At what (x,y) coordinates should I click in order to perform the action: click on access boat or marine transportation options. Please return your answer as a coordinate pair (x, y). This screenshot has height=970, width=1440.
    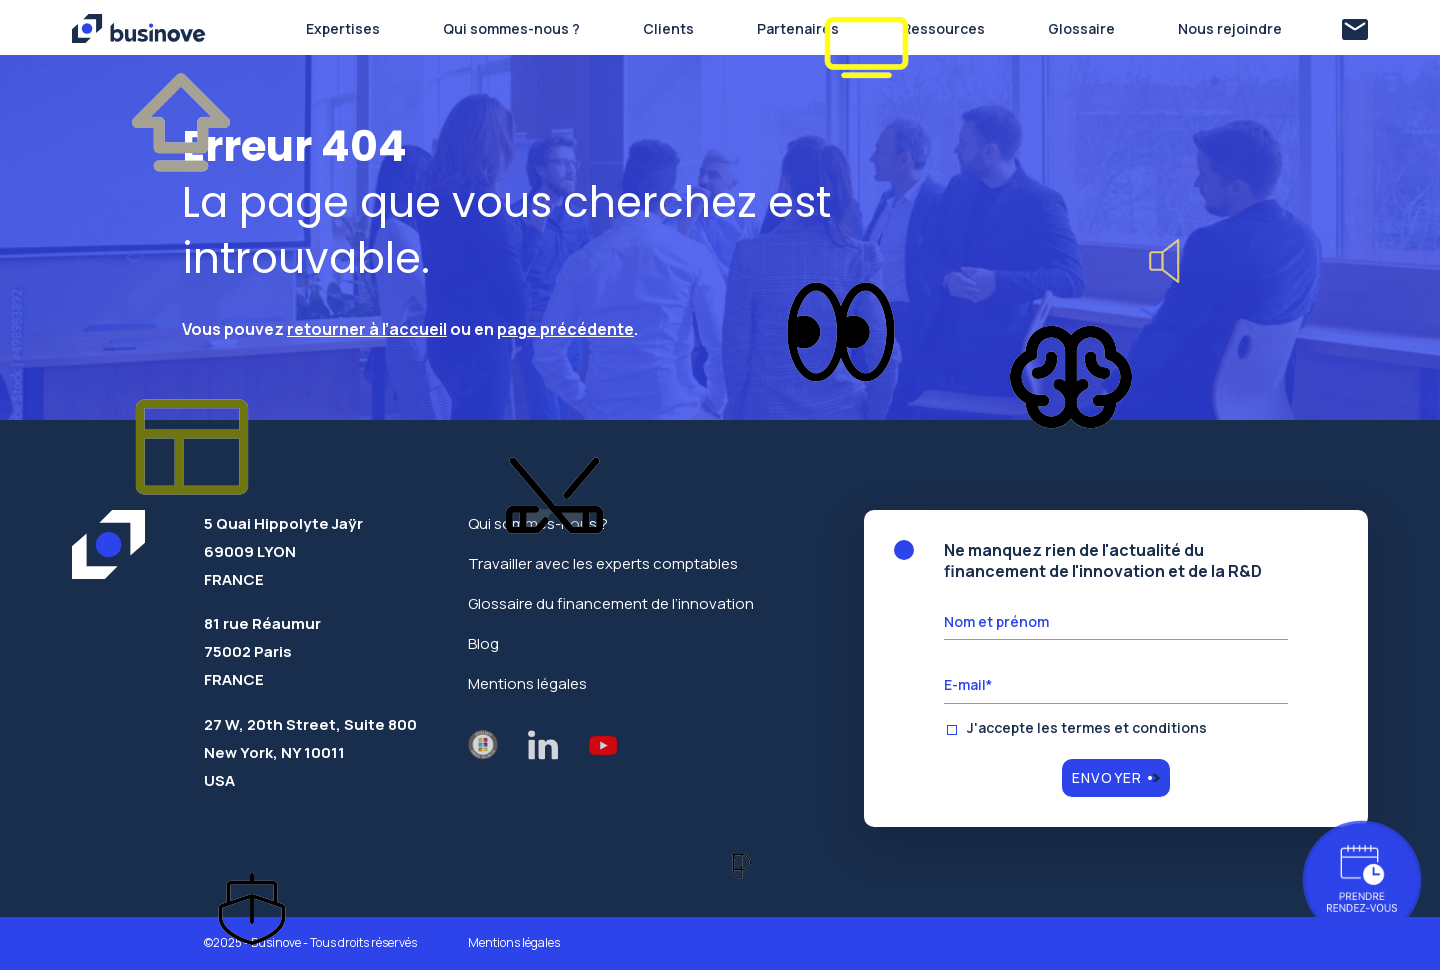
    Looking at the image, I should click on (252, 909).